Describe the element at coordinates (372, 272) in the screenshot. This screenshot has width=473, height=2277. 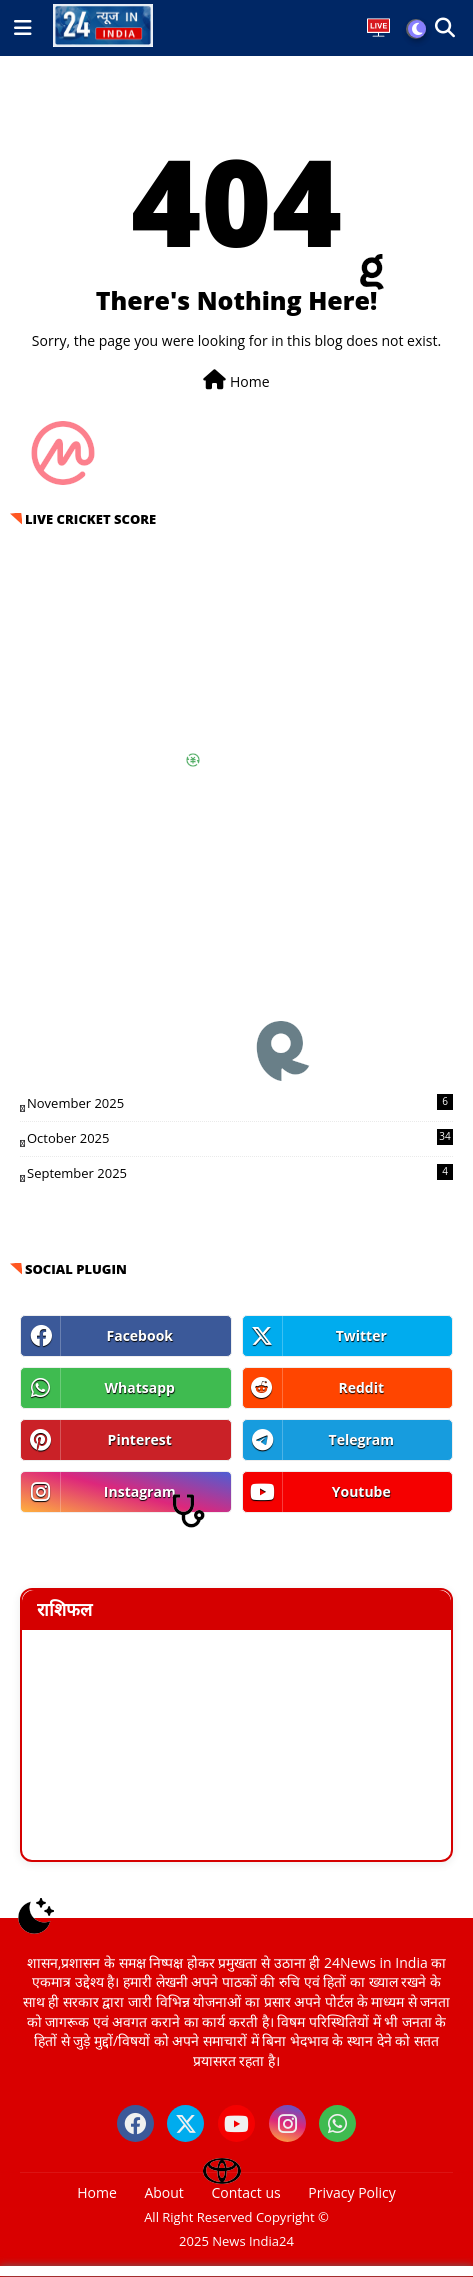
I see `open Kagi search engine` at that location.